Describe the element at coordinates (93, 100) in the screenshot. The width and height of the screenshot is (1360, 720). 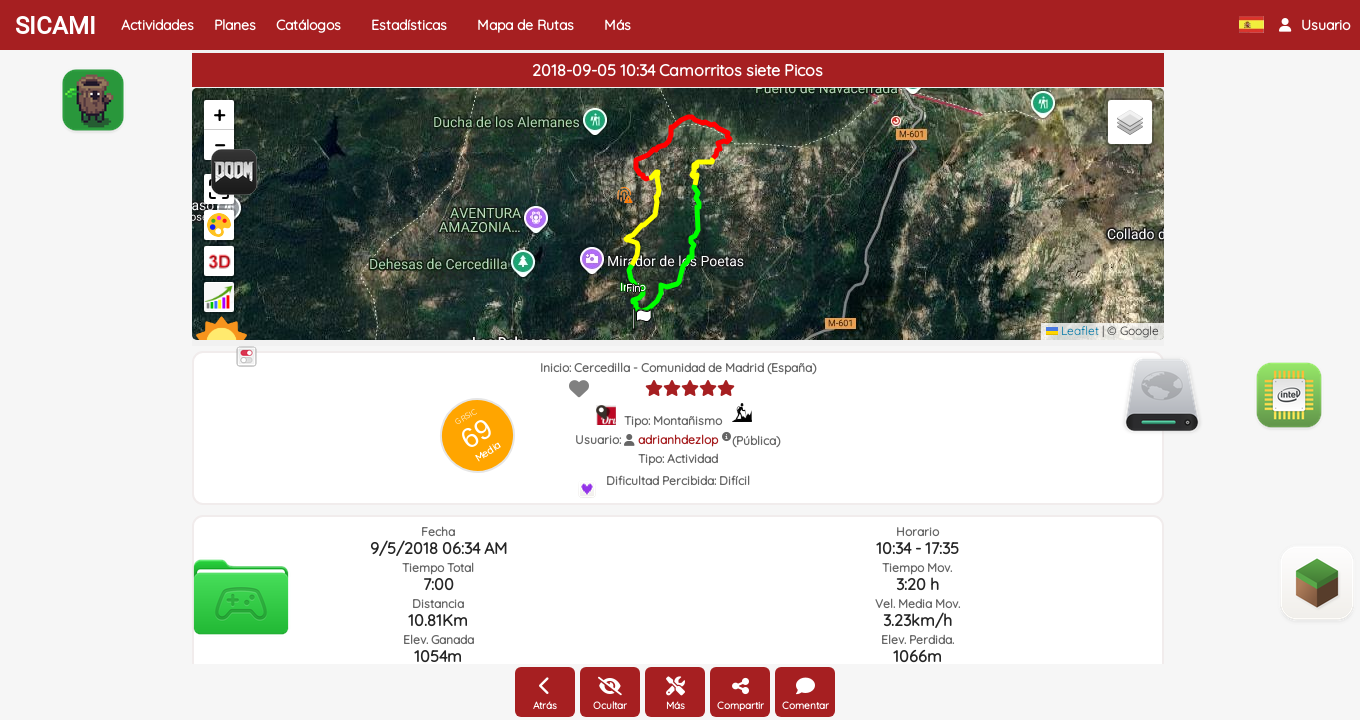
I see `launch ricochlime game app` at that location.